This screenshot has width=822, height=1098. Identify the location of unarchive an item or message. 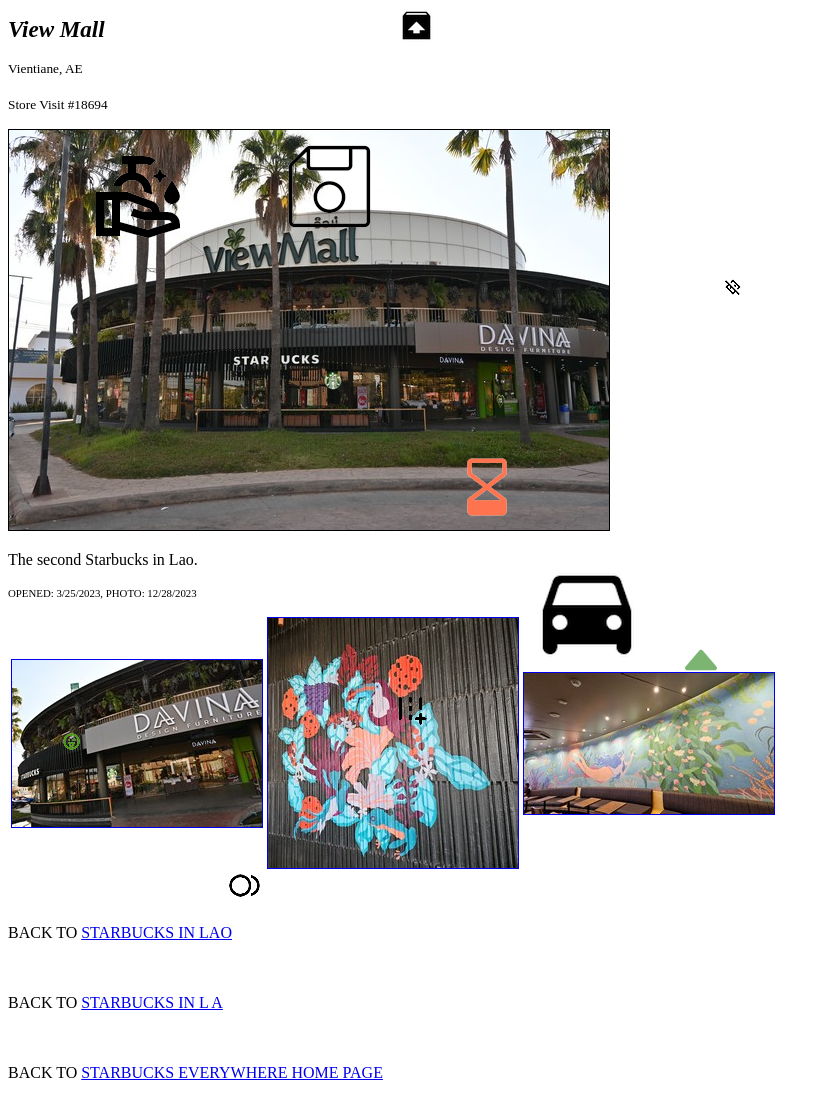
(416, 25).